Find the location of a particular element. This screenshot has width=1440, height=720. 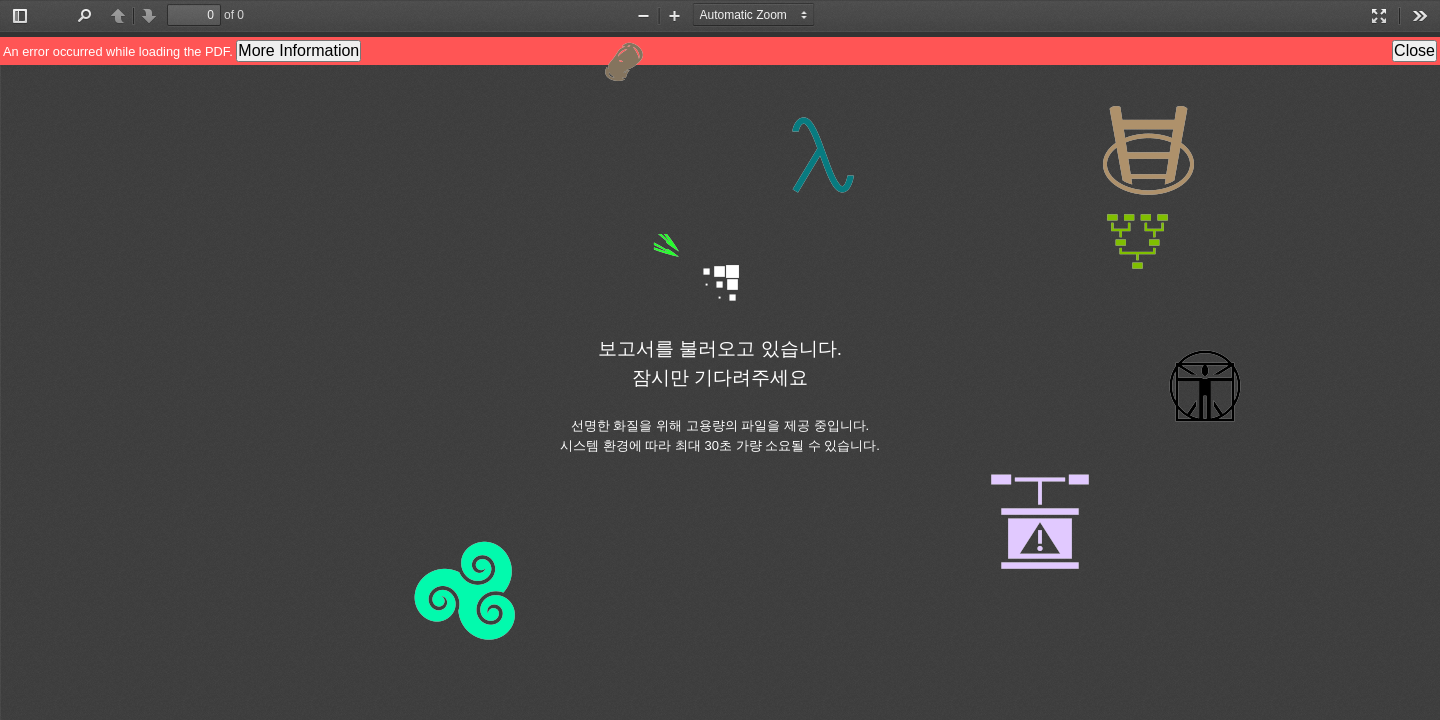

view family tree or genealogy chart is located at coordinates (1137, 241).